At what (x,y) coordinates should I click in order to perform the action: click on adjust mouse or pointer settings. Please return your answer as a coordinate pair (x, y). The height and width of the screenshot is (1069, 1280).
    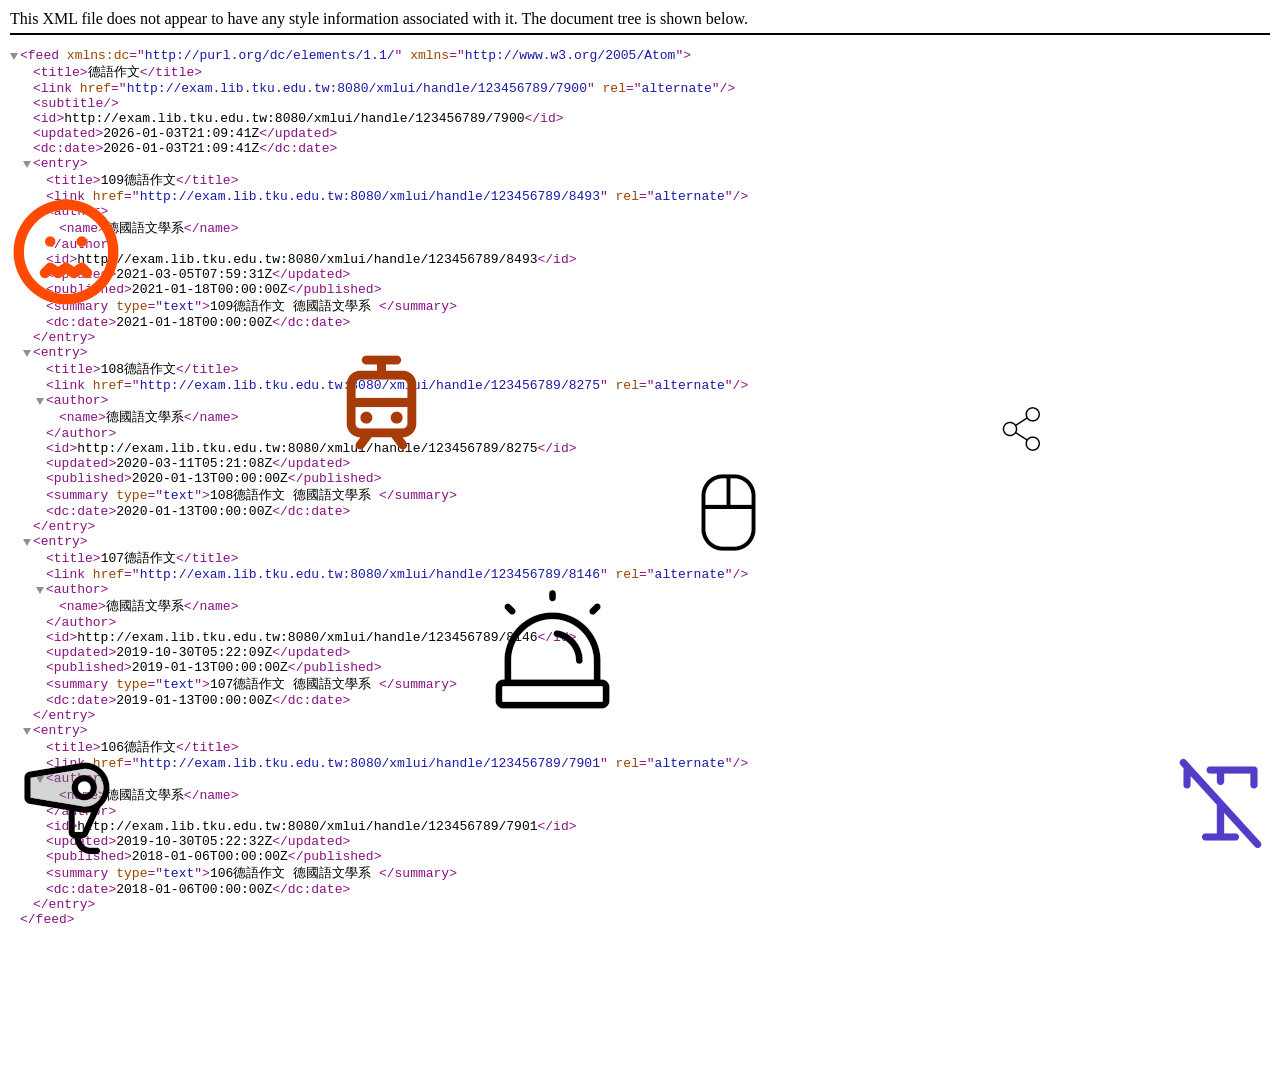
    Looking at the image, I should click on (728, 512).